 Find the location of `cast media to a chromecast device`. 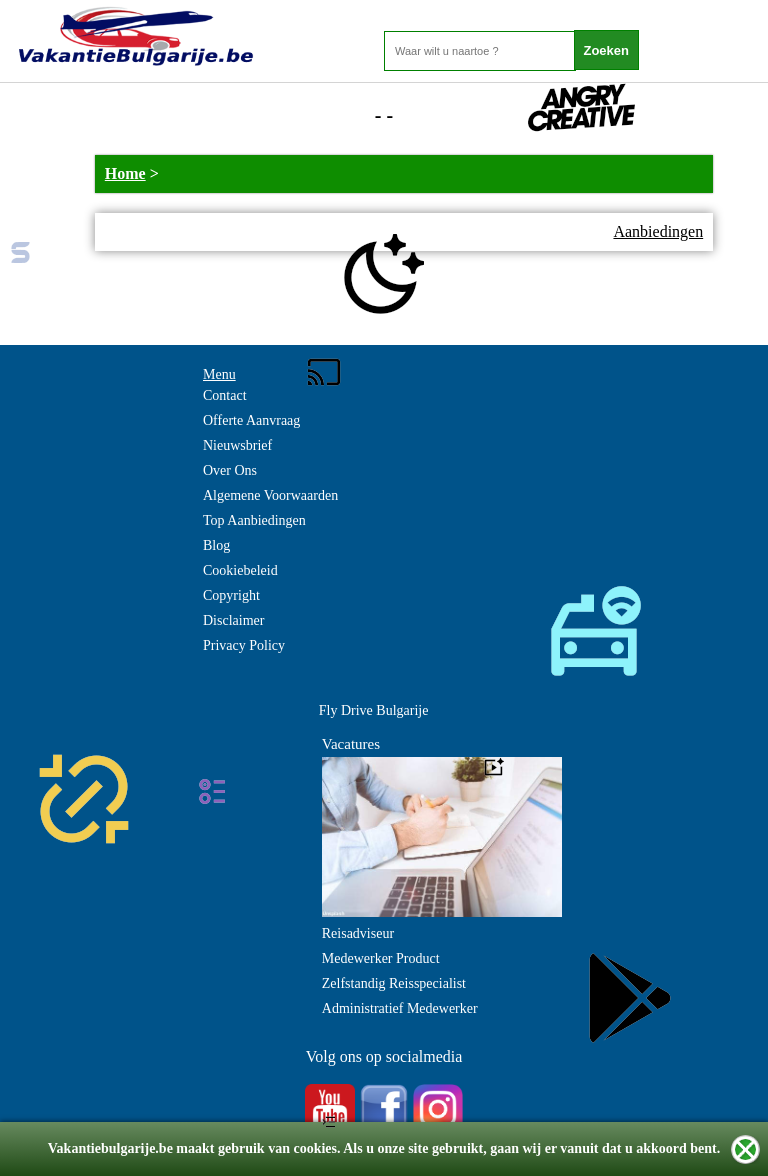

cast media to a chromecast device is located at coordinates (324, 372).